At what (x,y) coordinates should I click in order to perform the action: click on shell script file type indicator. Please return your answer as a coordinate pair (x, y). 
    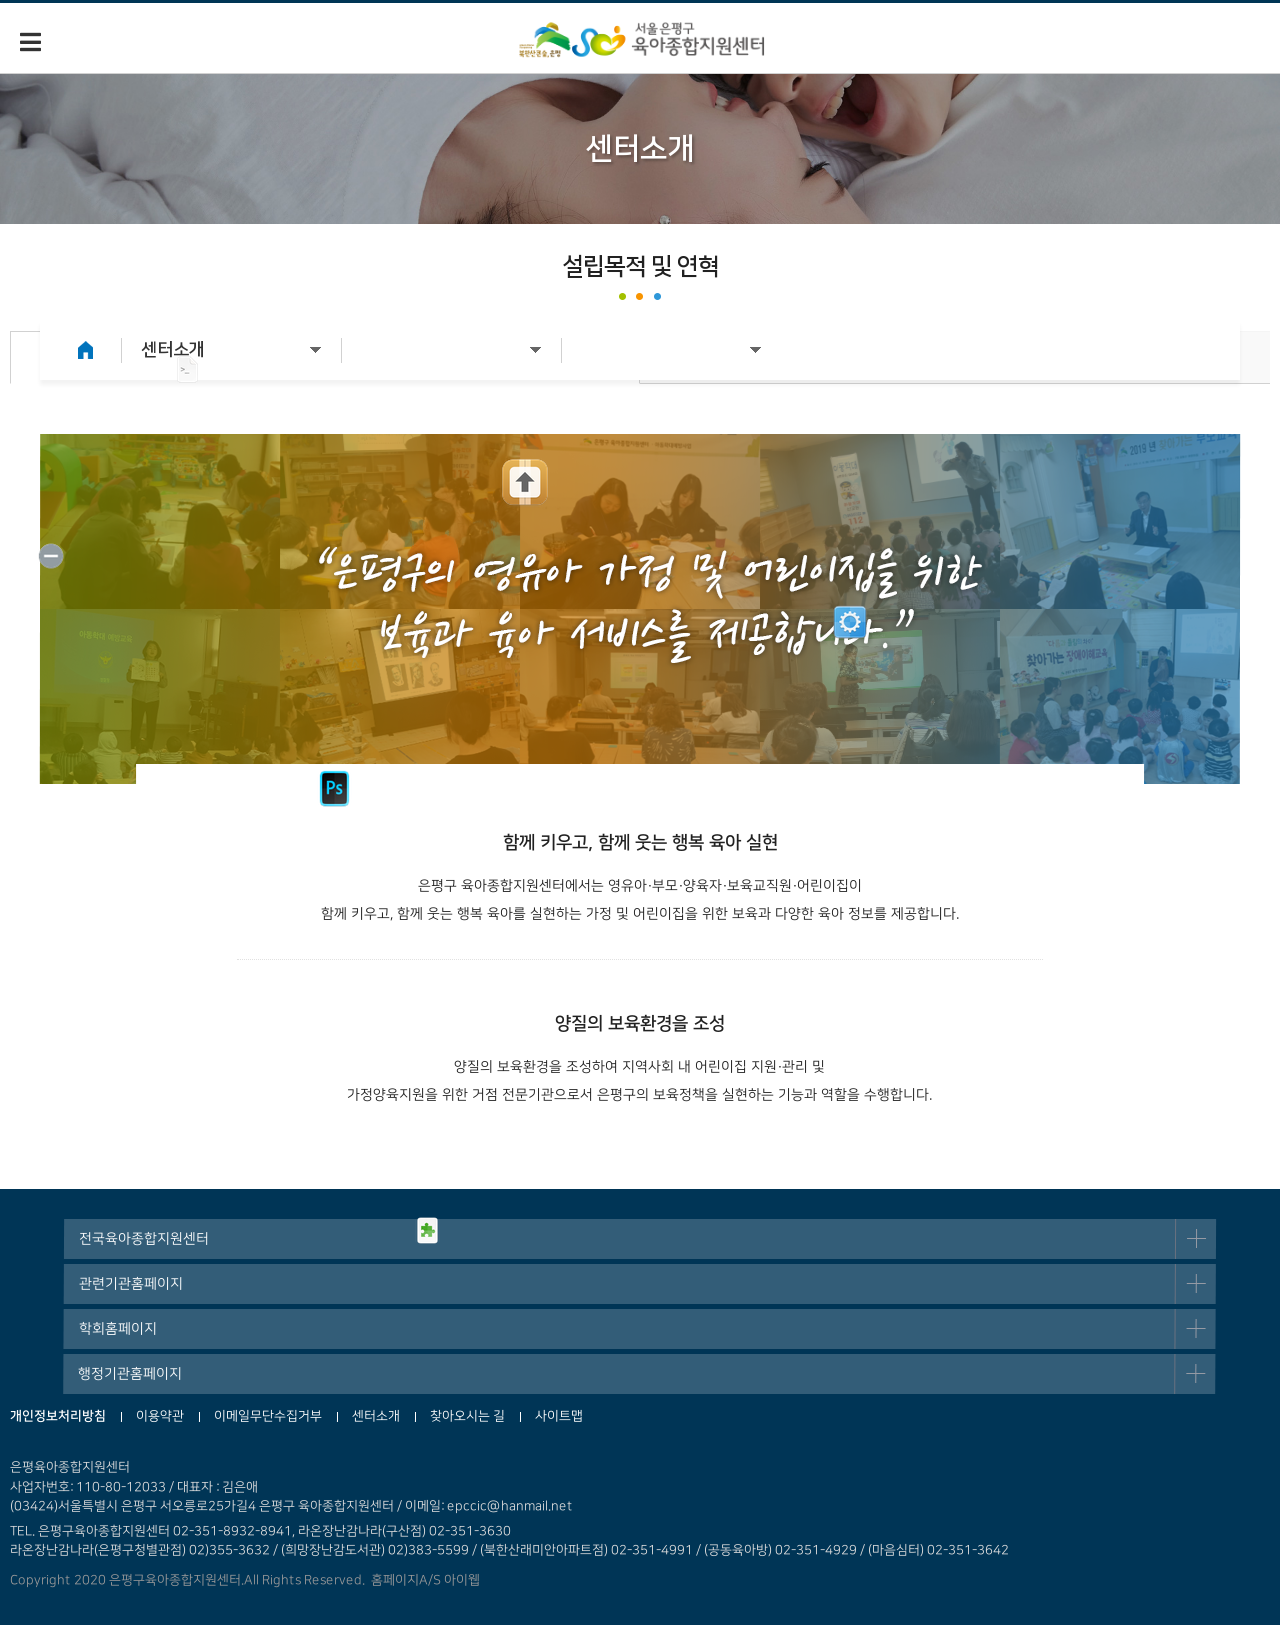
    Looking at the image, I should click on (187, 369).